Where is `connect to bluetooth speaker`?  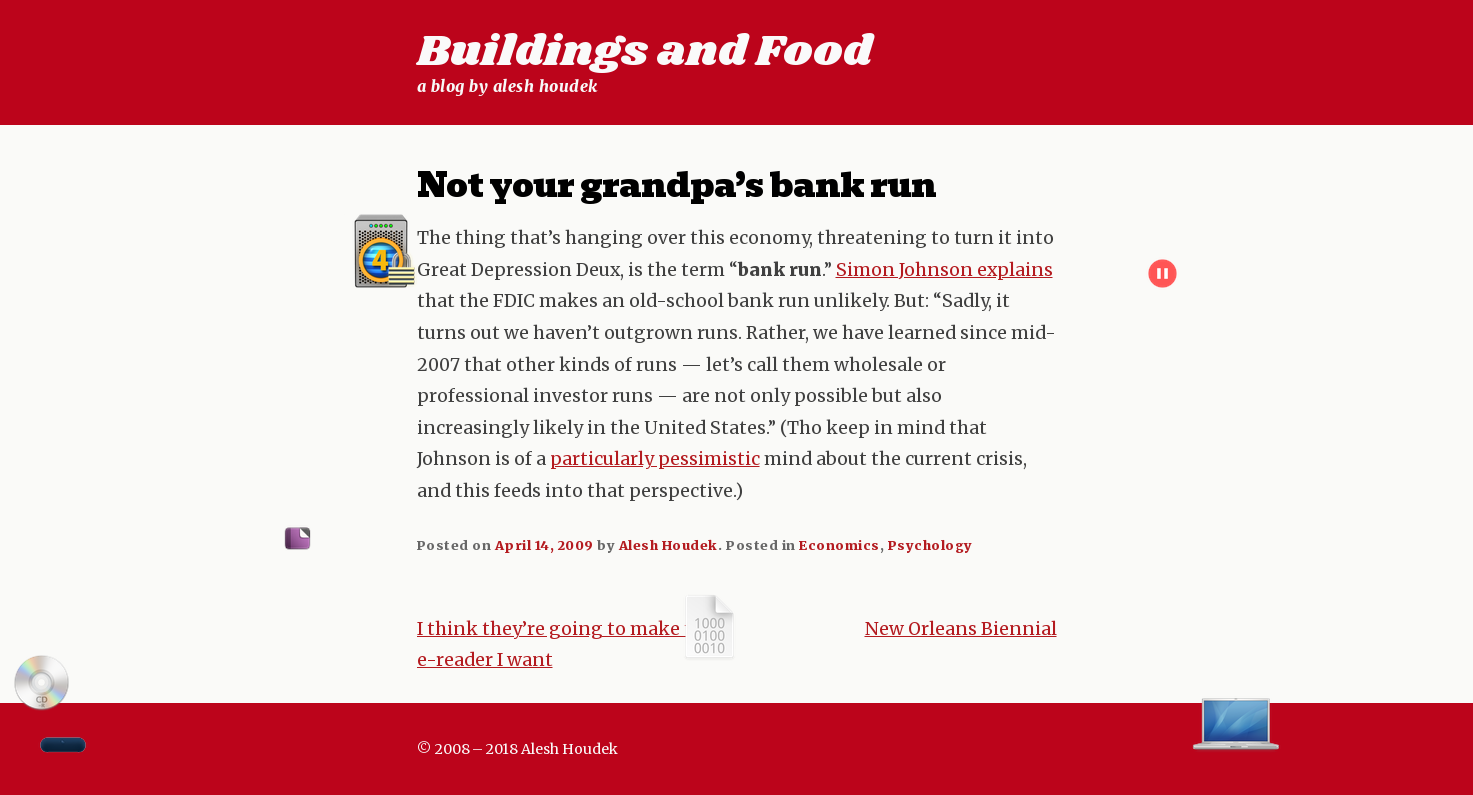
connect to bluetooth speaker is located at coordinates (63, 745).